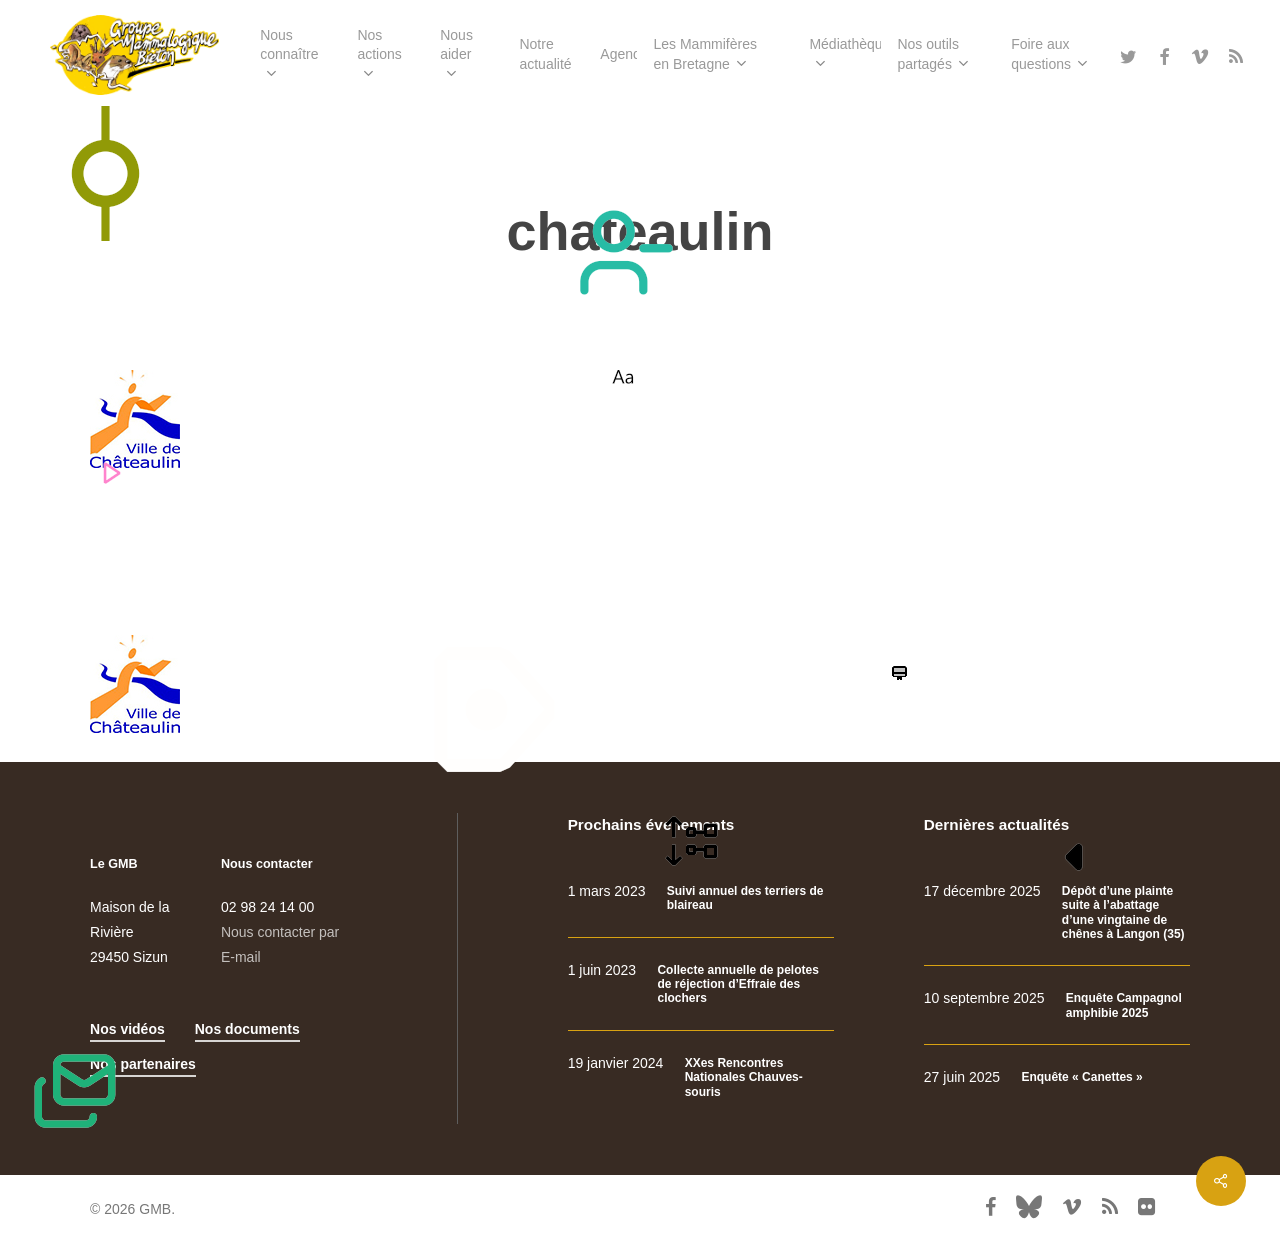 The height and width of the screenshot is (1240, 1280). What do you see at coordinates (693, 841) in the screenshot?
I see `ungroup items by reference type` at bounding box center [693, 841].